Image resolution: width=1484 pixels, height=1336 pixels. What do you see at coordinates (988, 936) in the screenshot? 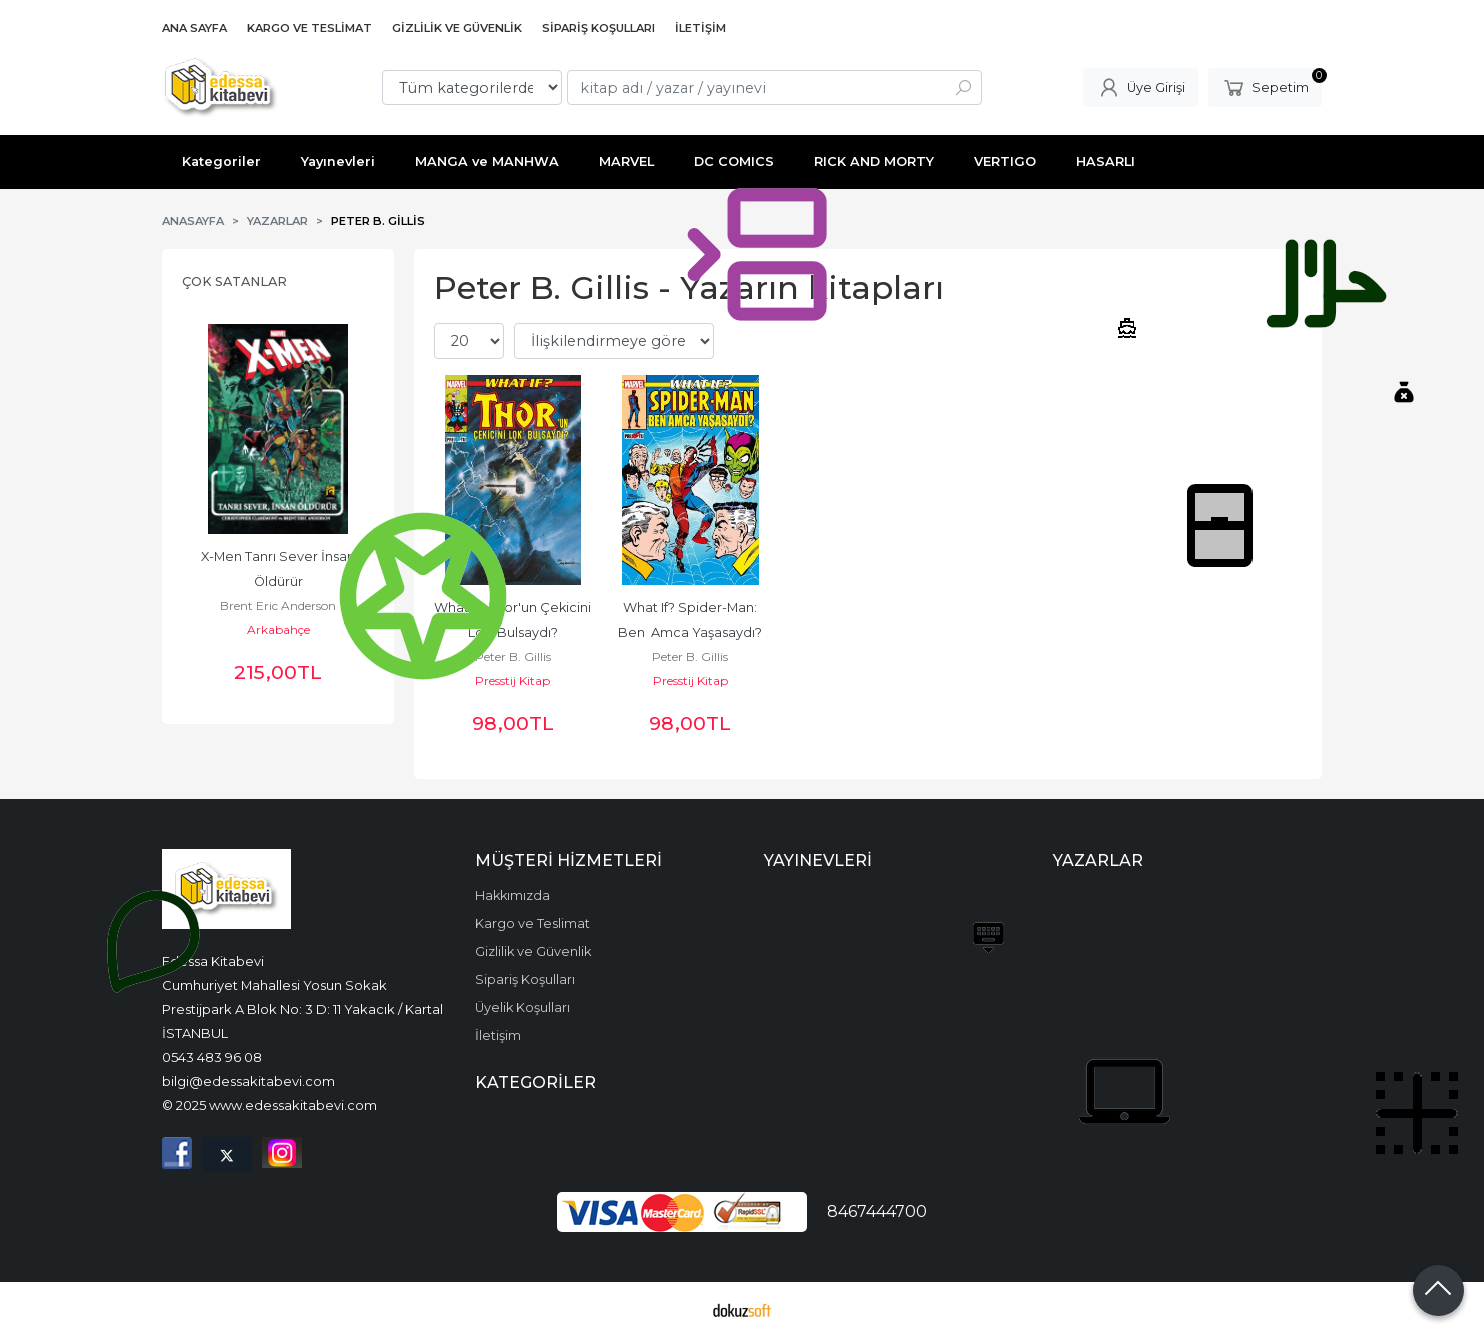
I see `hide the on-screen keyboard` at bounding box center [988, 936].